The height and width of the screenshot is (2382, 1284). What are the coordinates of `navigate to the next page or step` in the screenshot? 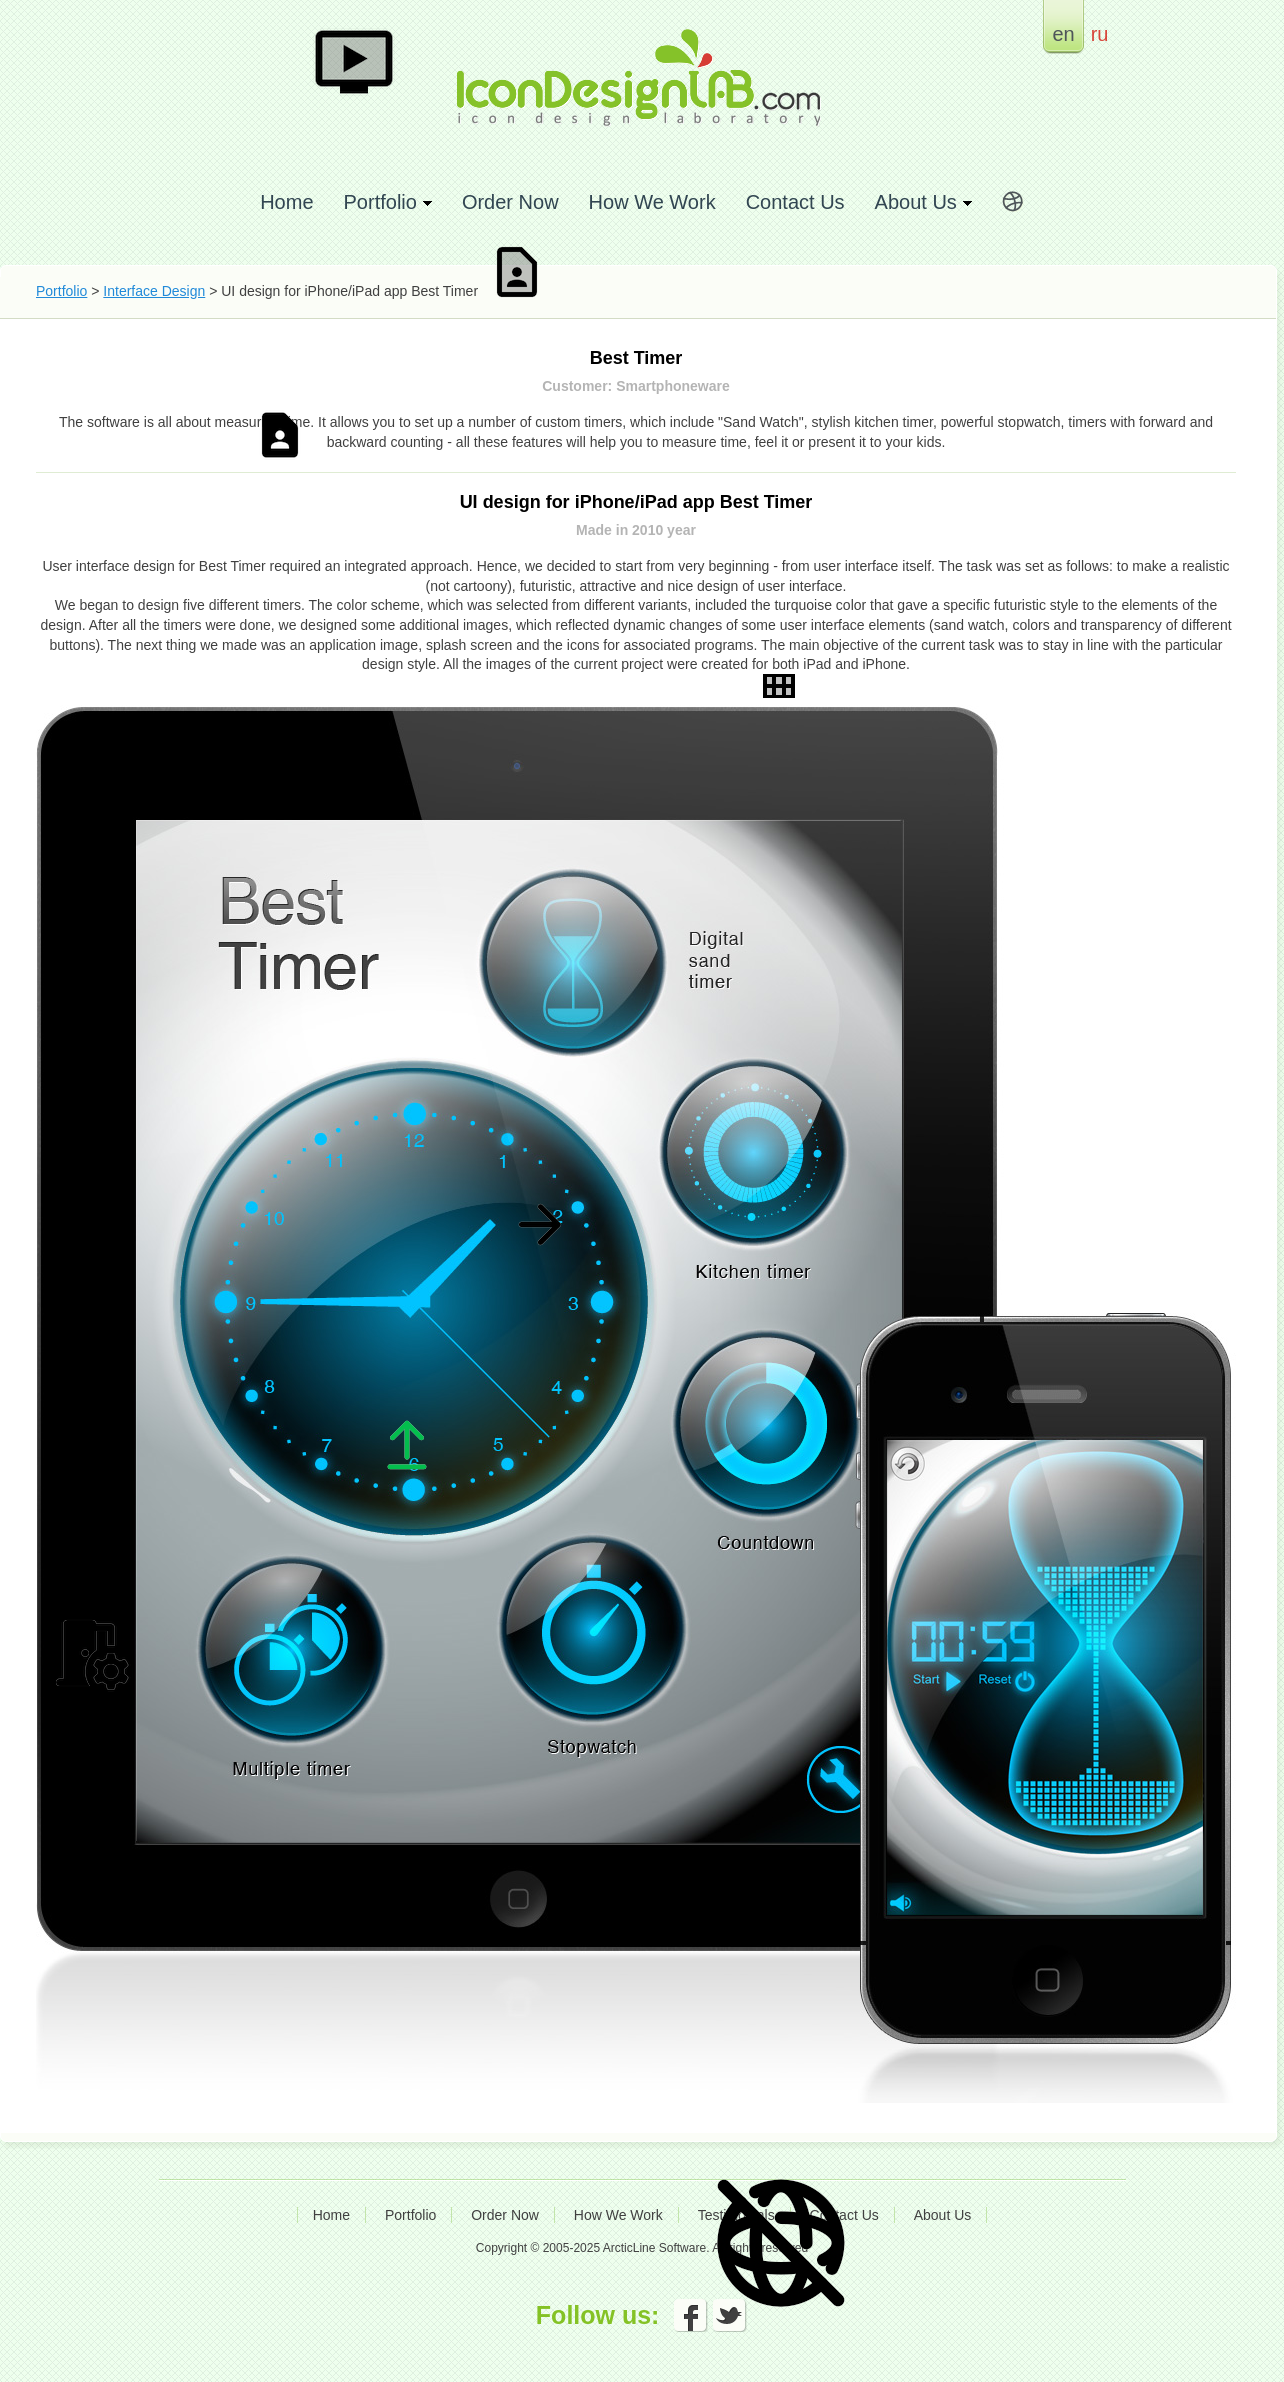 It's located at (540, 1224).